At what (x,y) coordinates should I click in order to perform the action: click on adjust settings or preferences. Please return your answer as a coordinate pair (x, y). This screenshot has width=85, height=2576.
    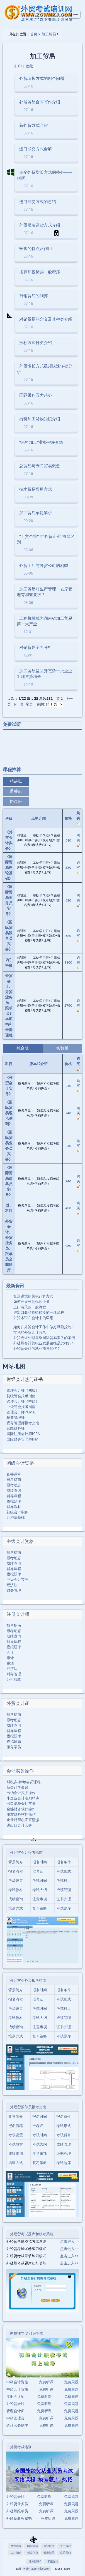
    Looking at the image, I should click on (70, 2276).